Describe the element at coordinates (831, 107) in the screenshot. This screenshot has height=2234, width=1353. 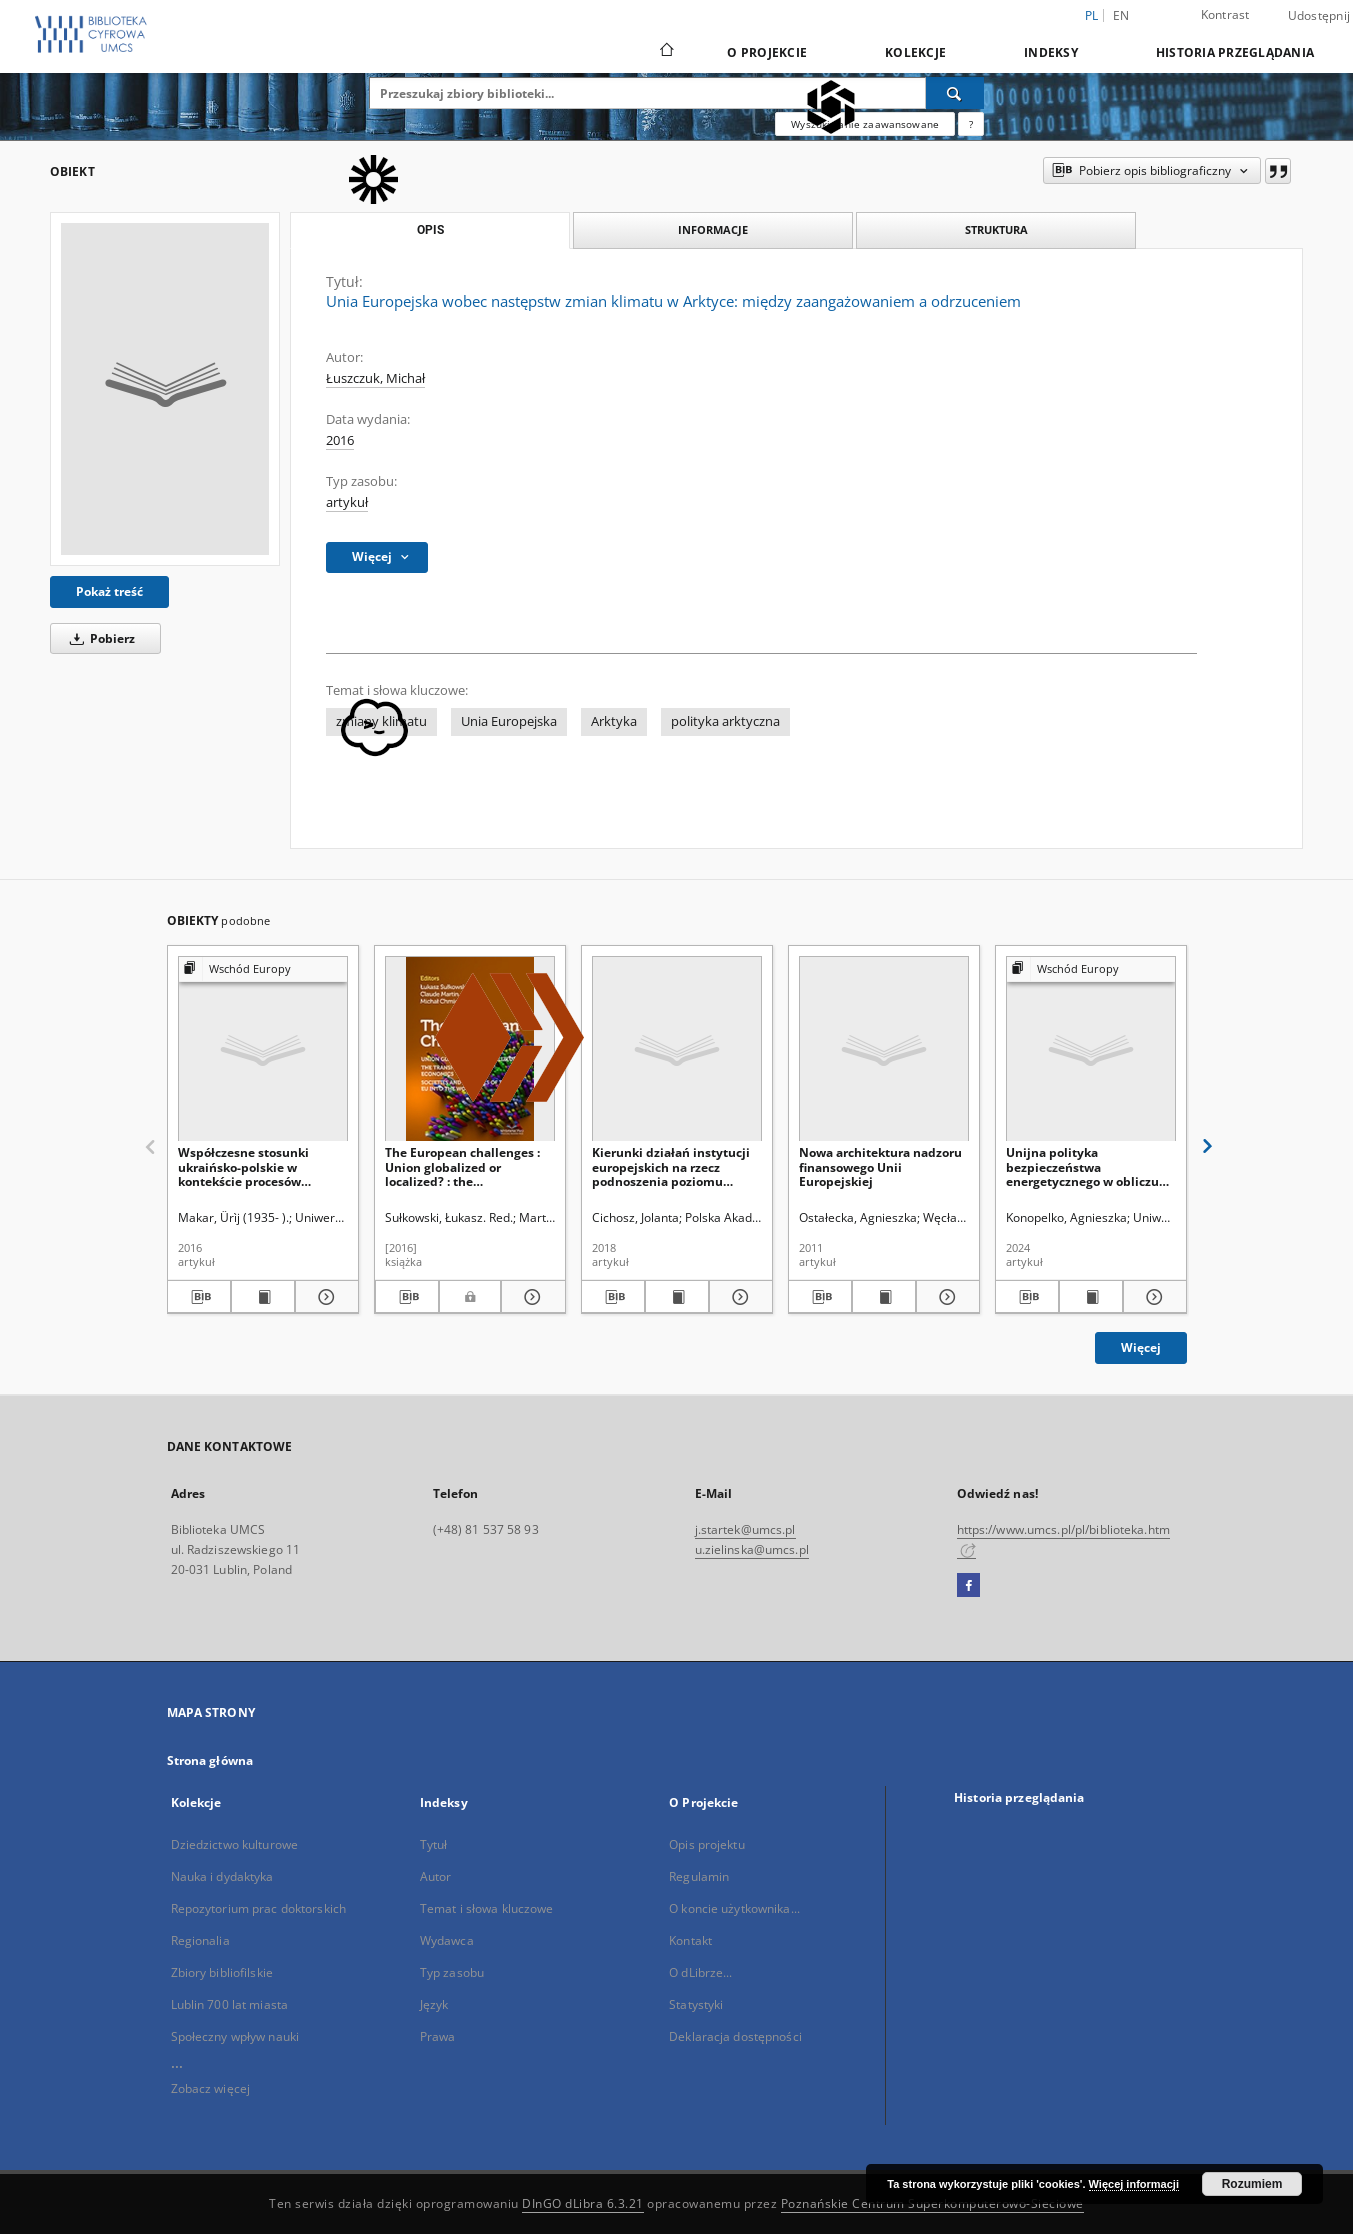
I see `SecurityScorecard company logo` at that location.